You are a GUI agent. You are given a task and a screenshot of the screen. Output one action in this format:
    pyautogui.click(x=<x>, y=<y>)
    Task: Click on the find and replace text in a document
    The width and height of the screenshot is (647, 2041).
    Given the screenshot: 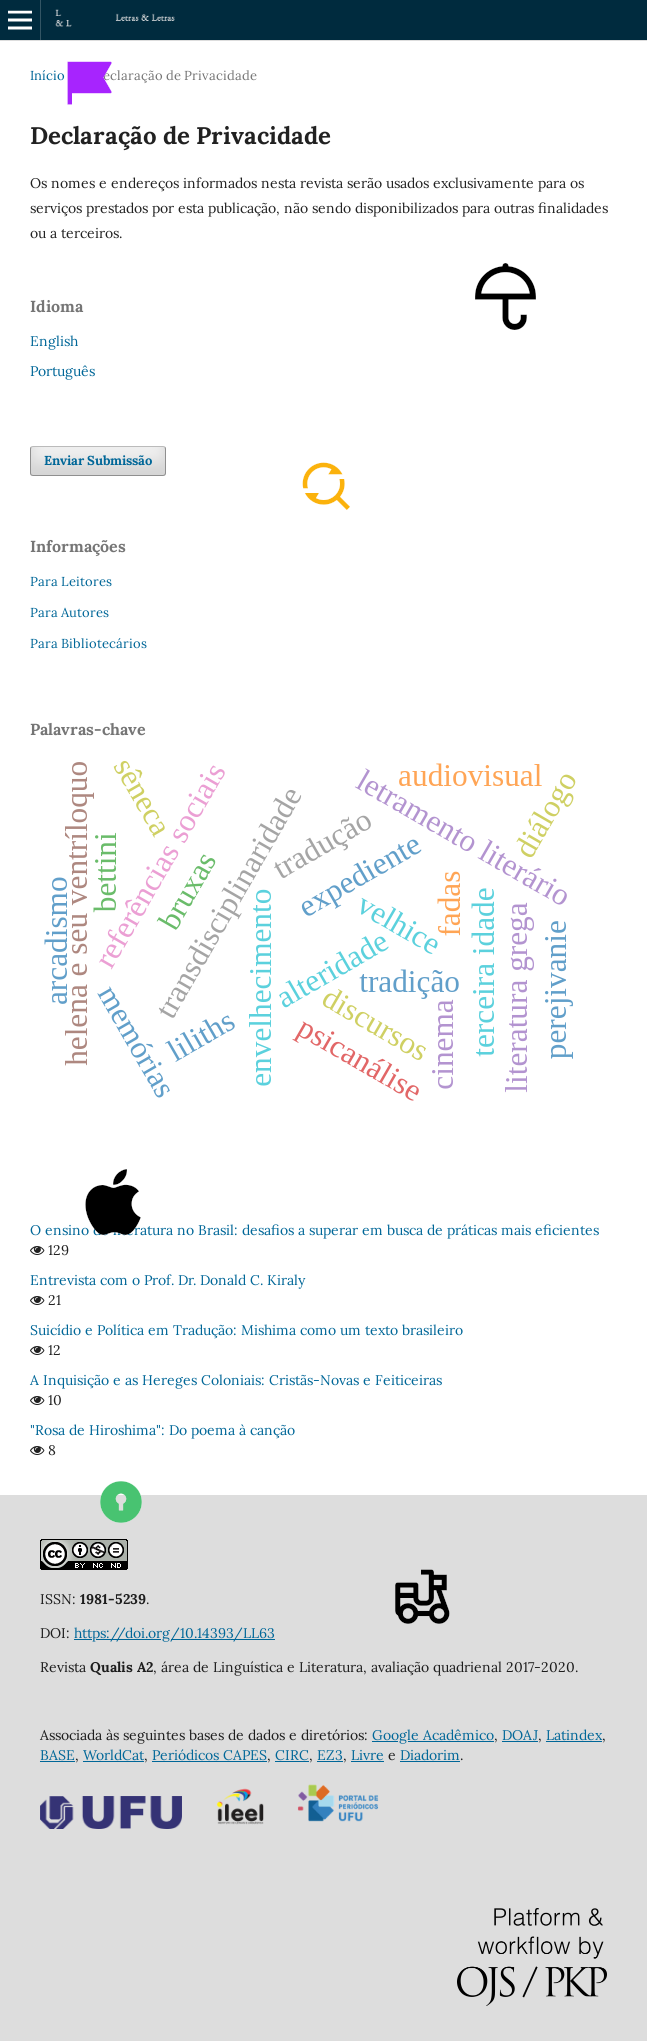 What is the action you would take?
    pyautogui.click(x=326, y=486)
    